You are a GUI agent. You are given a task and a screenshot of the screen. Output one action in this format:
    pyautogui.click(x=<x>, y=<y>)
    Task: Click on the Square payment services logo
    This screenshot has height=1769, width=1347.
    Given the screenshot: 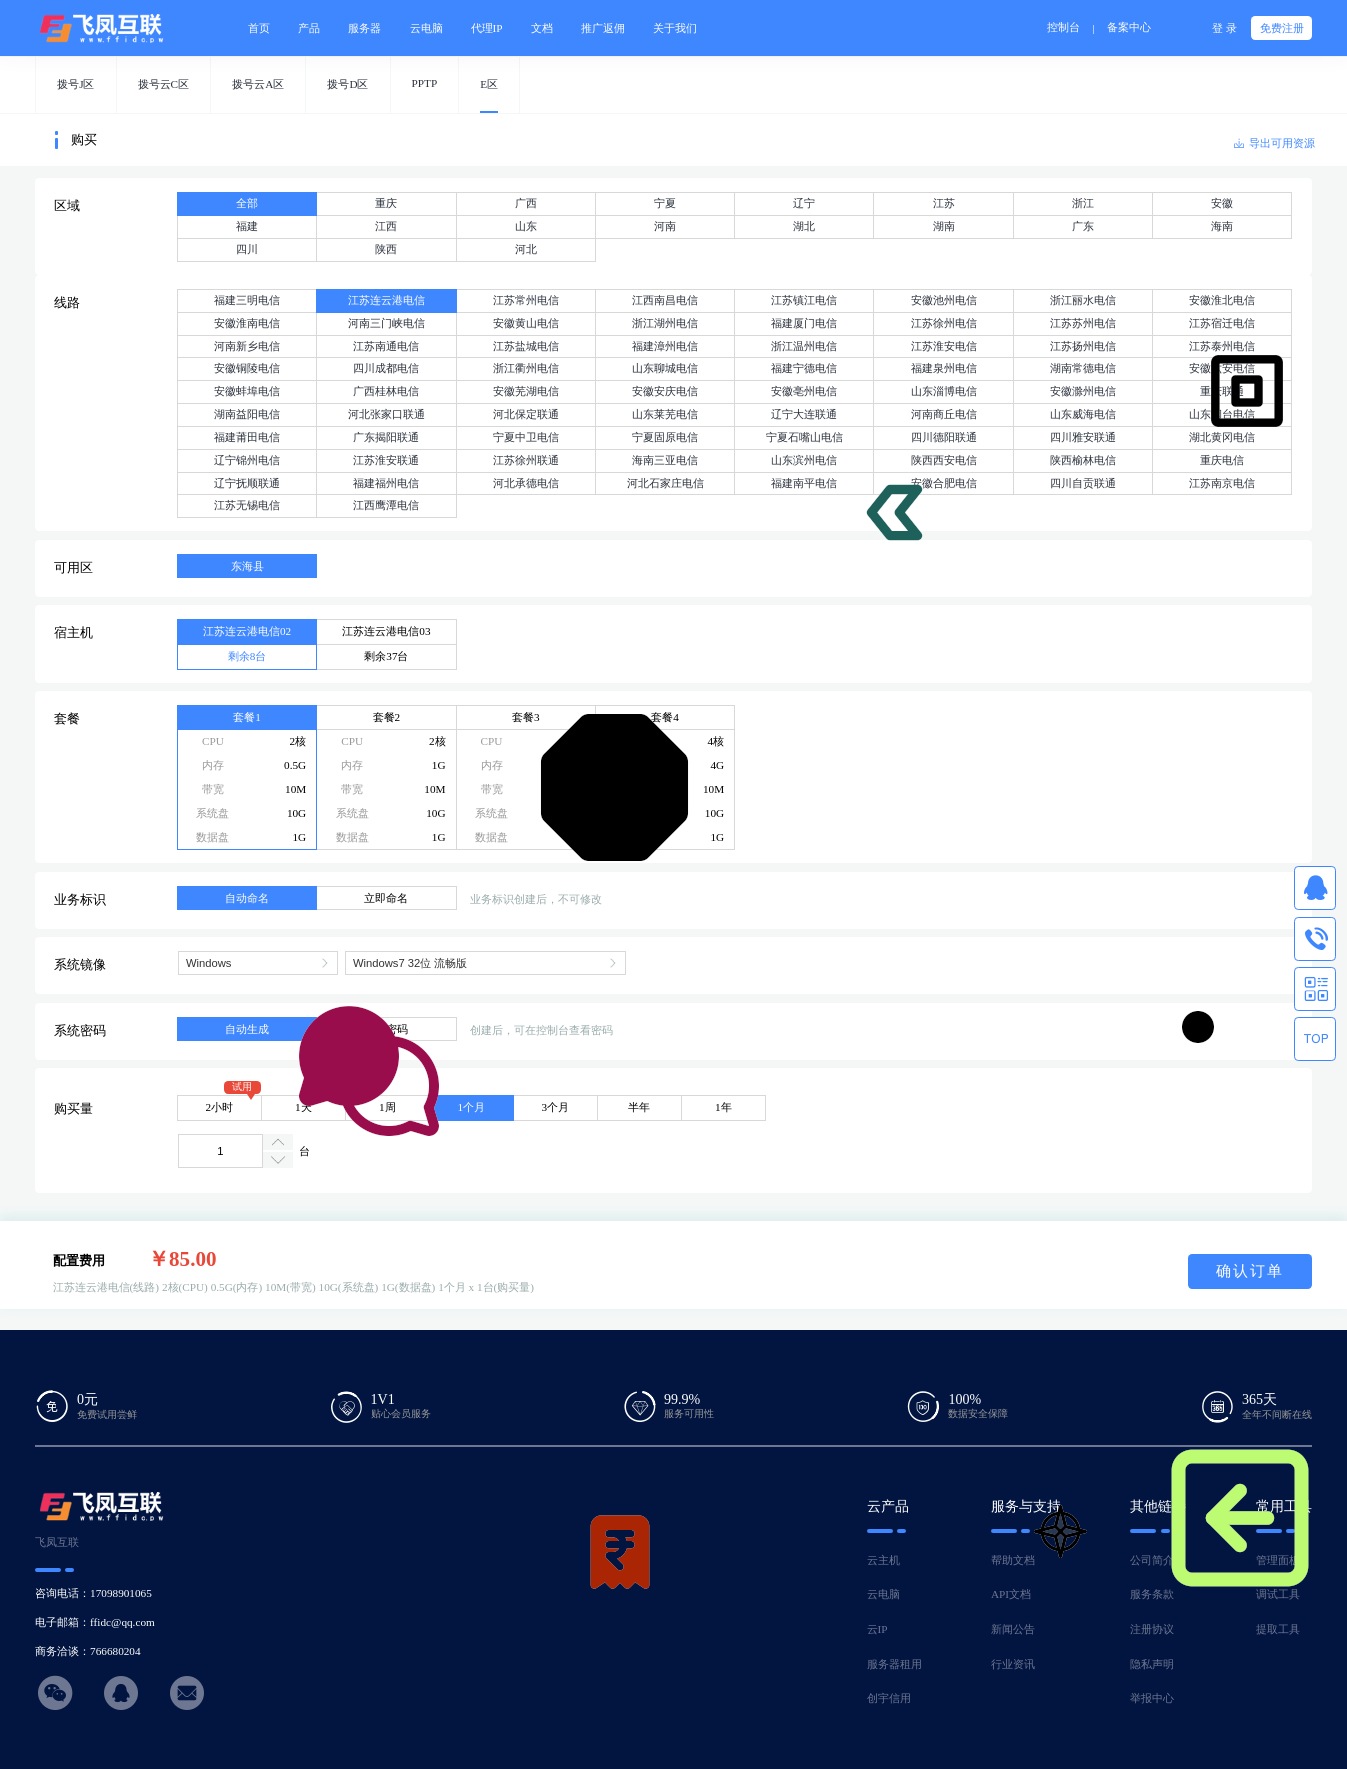 What is the action you would take?
    pyautogui.click(x=1247, y=391)
    